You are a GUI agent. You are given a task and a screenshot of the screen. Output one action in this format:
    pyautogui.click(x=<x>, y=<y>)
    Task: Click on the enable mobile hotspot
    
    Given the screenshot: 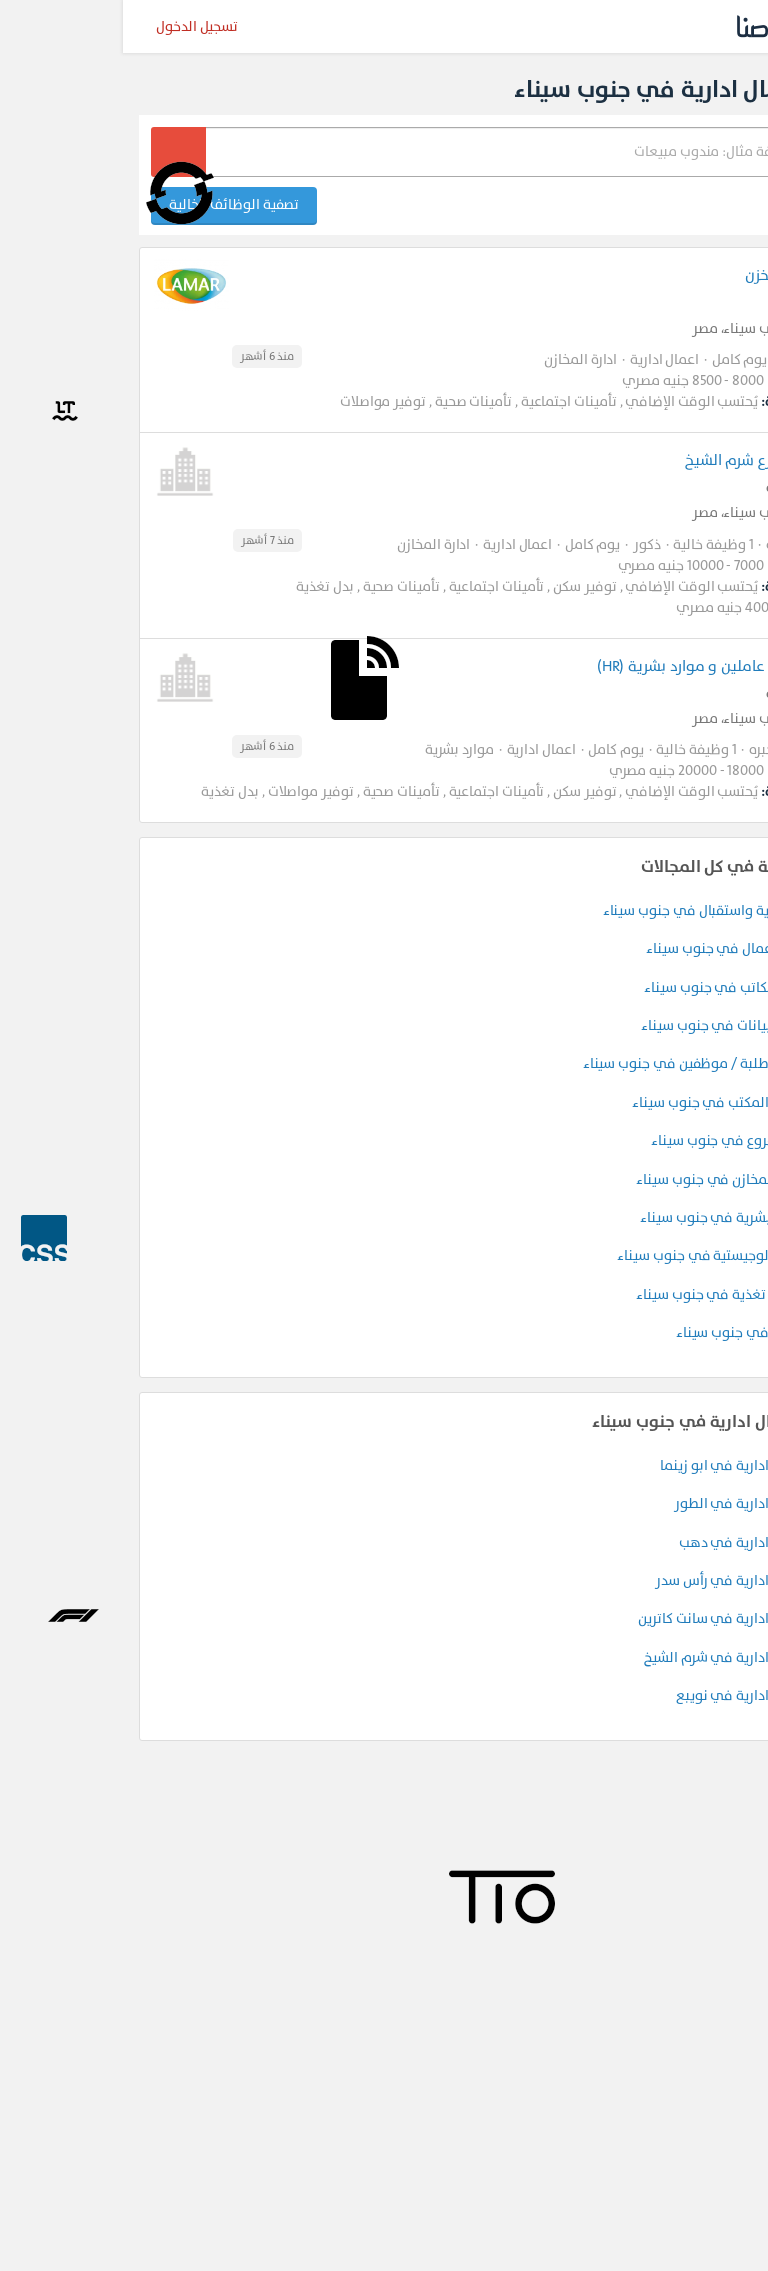 What is the action you would take?
    pyautogui.click(x=363, y=680)
    